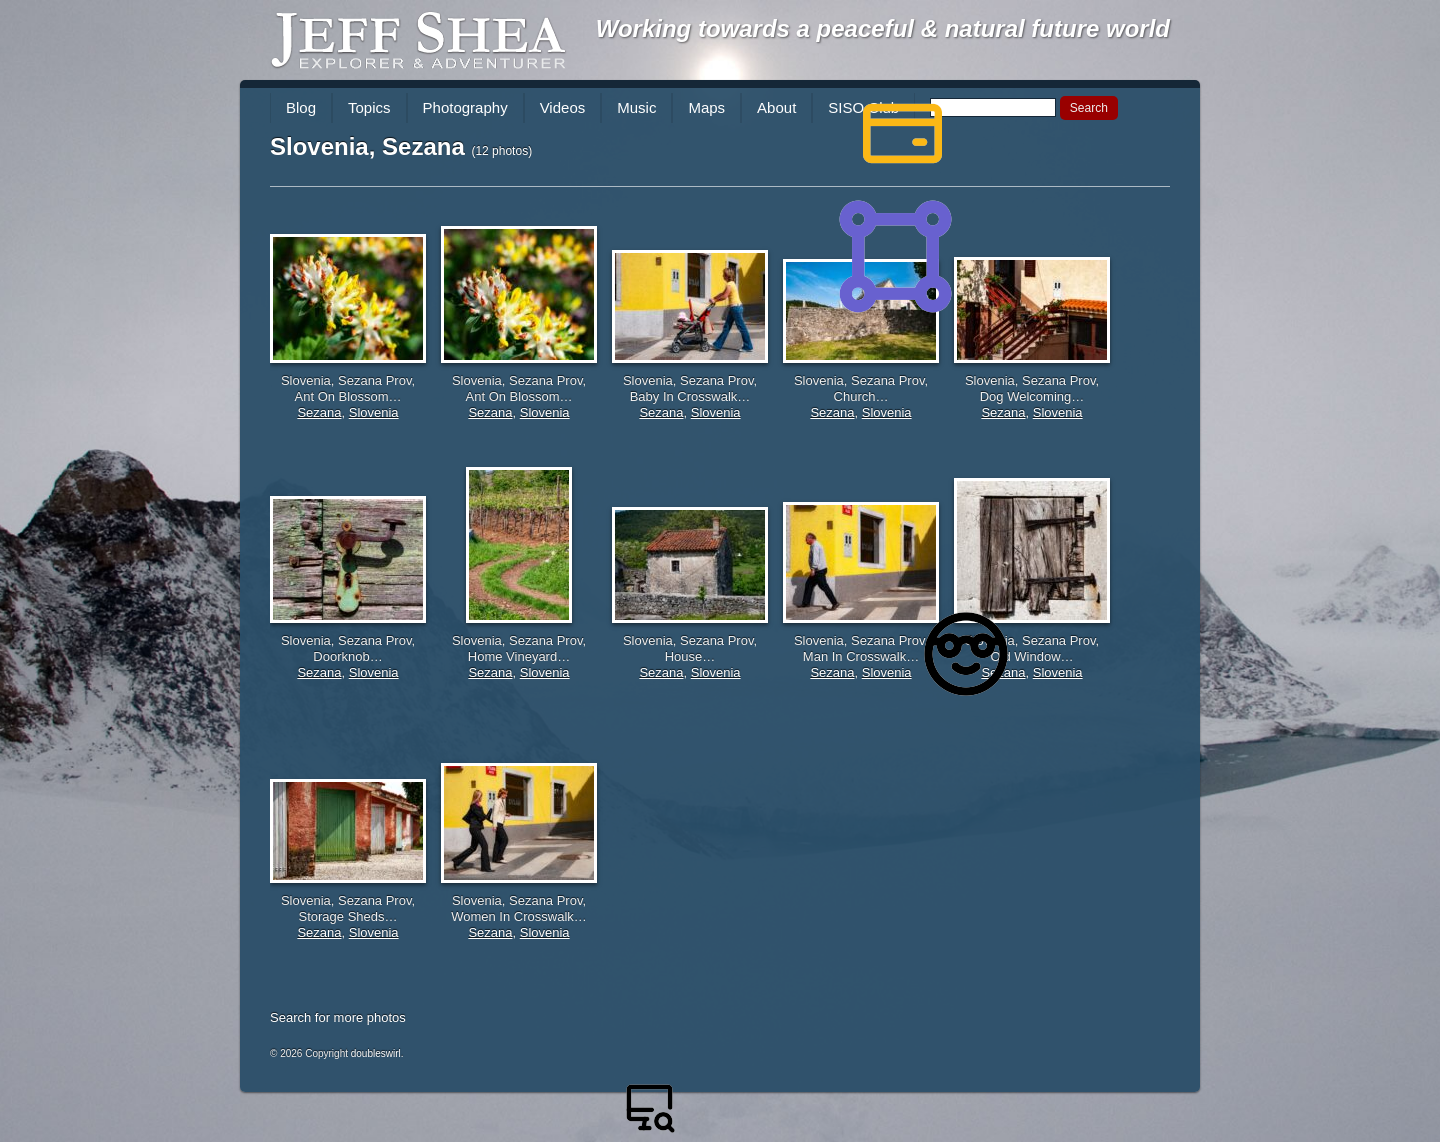 The width and height of the screenshot is (1440, 1142). Describe the element at coordinates (895, 256) in the screenshot. I see `view ring network topology` at that location.